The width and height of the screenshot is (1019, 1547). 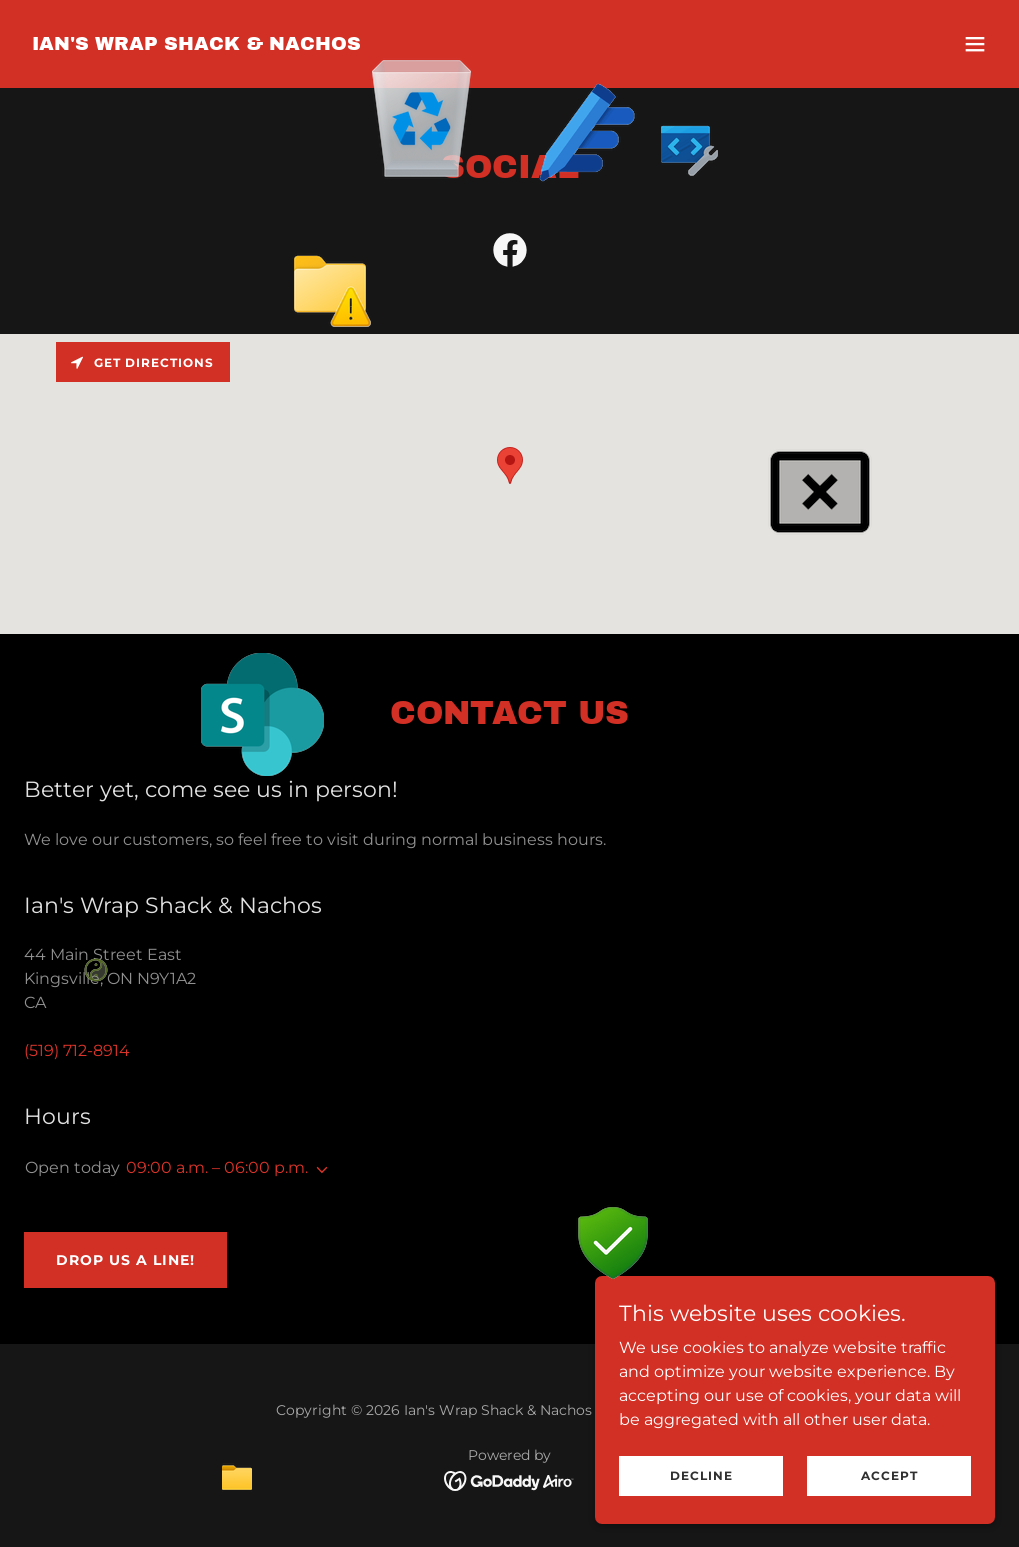 What do you see at coordinates (237, 1478) in the screenshot?
I see `open a folder to view its contents` at bounding box center [237, 1478].